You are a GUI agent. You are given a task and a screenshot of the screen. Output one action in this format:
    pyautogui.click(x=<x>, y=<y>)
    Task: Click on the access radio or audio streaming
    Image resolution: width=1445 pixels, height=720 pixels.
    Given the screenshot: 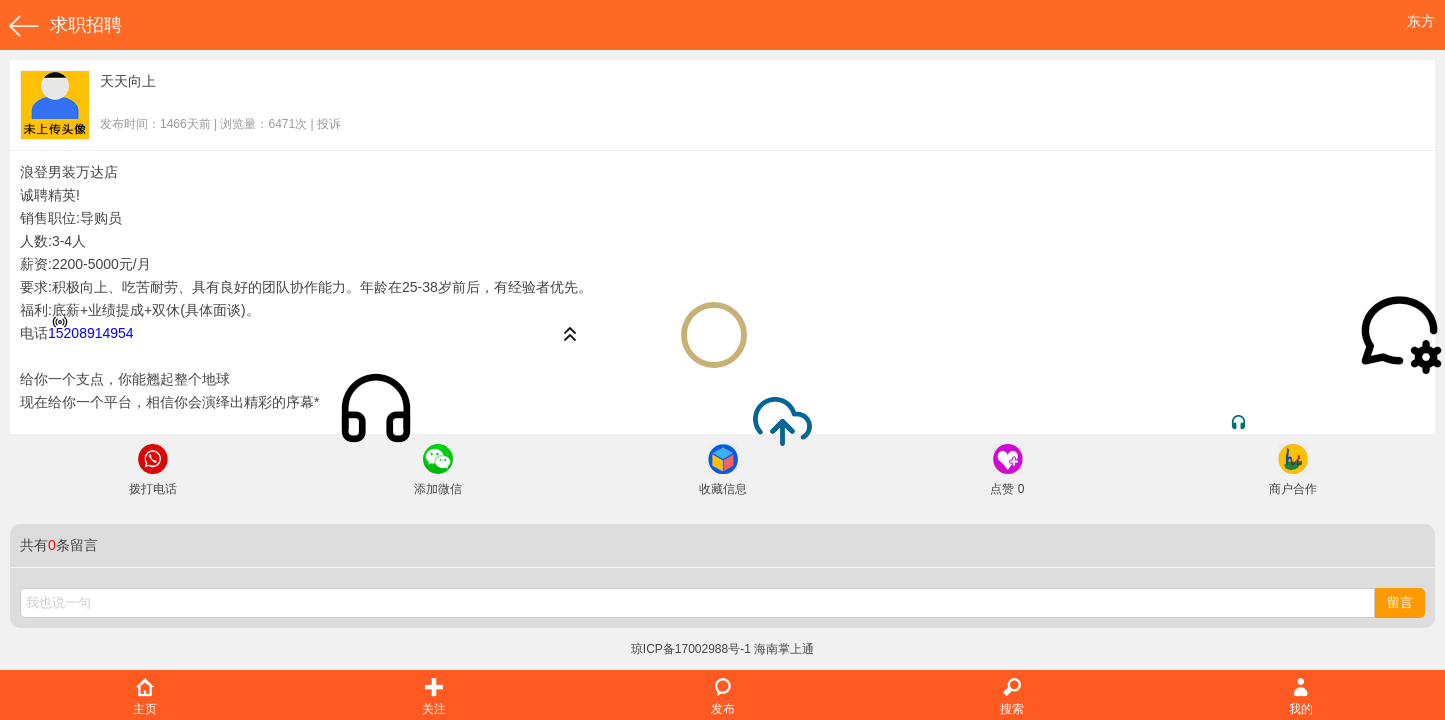 What is the action you would take?
    pyautogui.click(x=60, y=322)
    